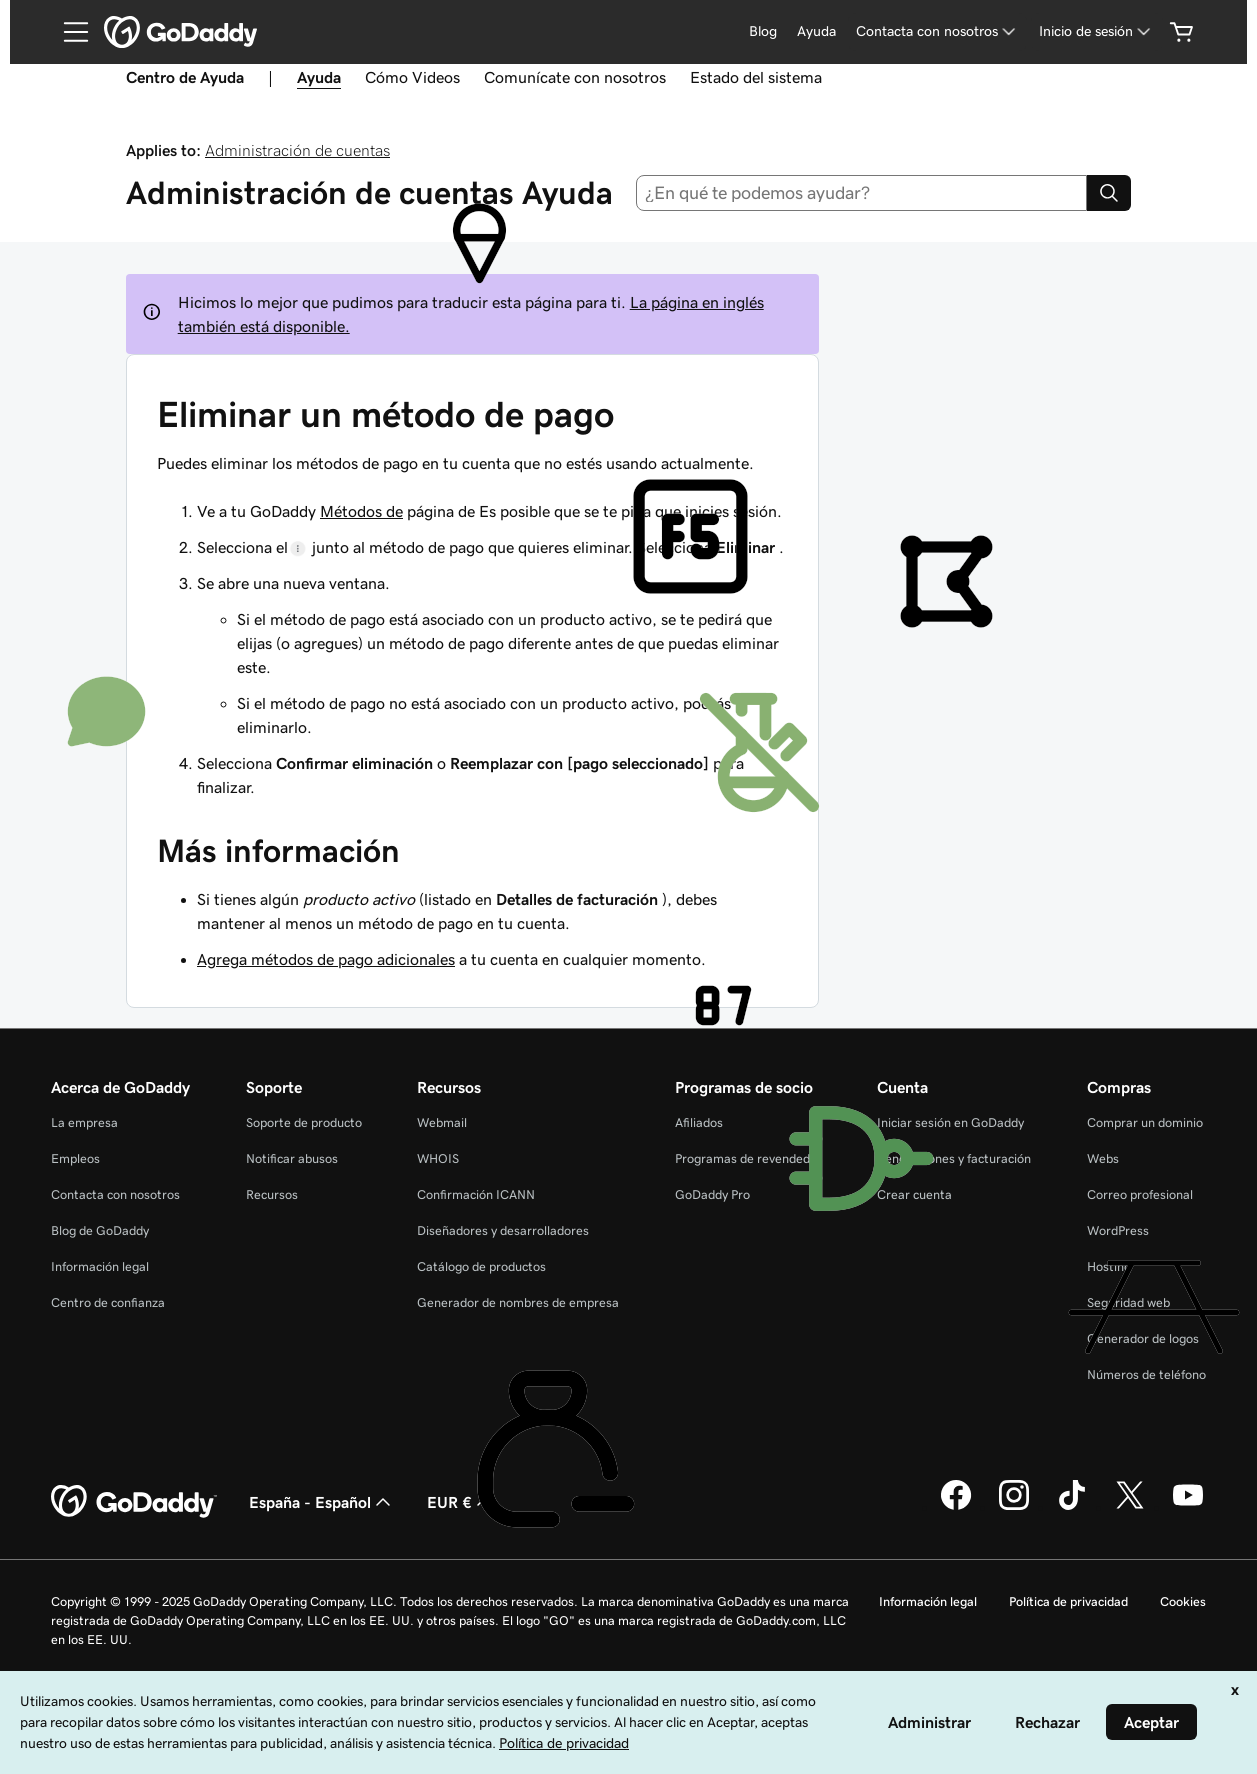  I want to click on browse dessert or ice cream options, so click(479, 241).